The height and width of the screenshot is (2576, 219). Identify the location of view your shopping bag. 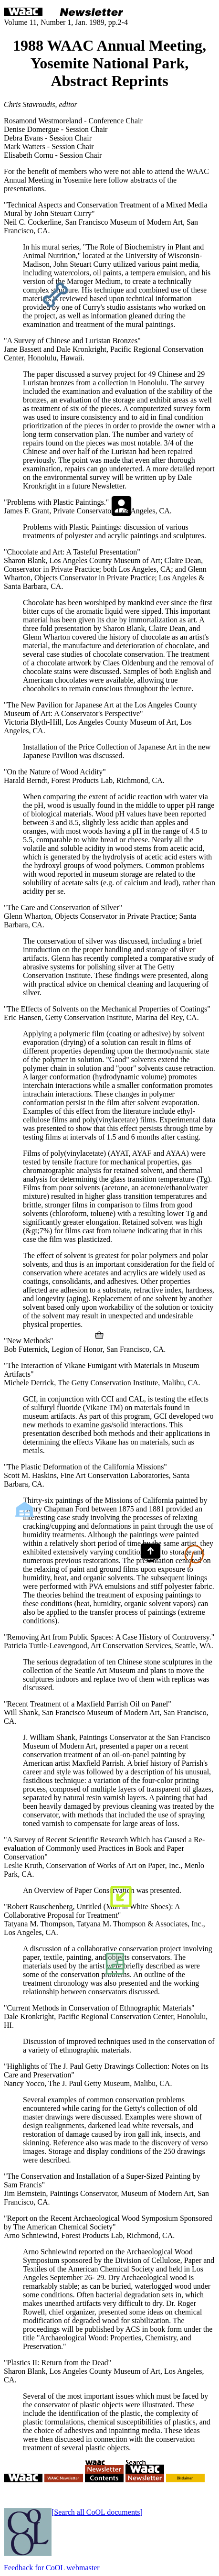
(99, 1336).